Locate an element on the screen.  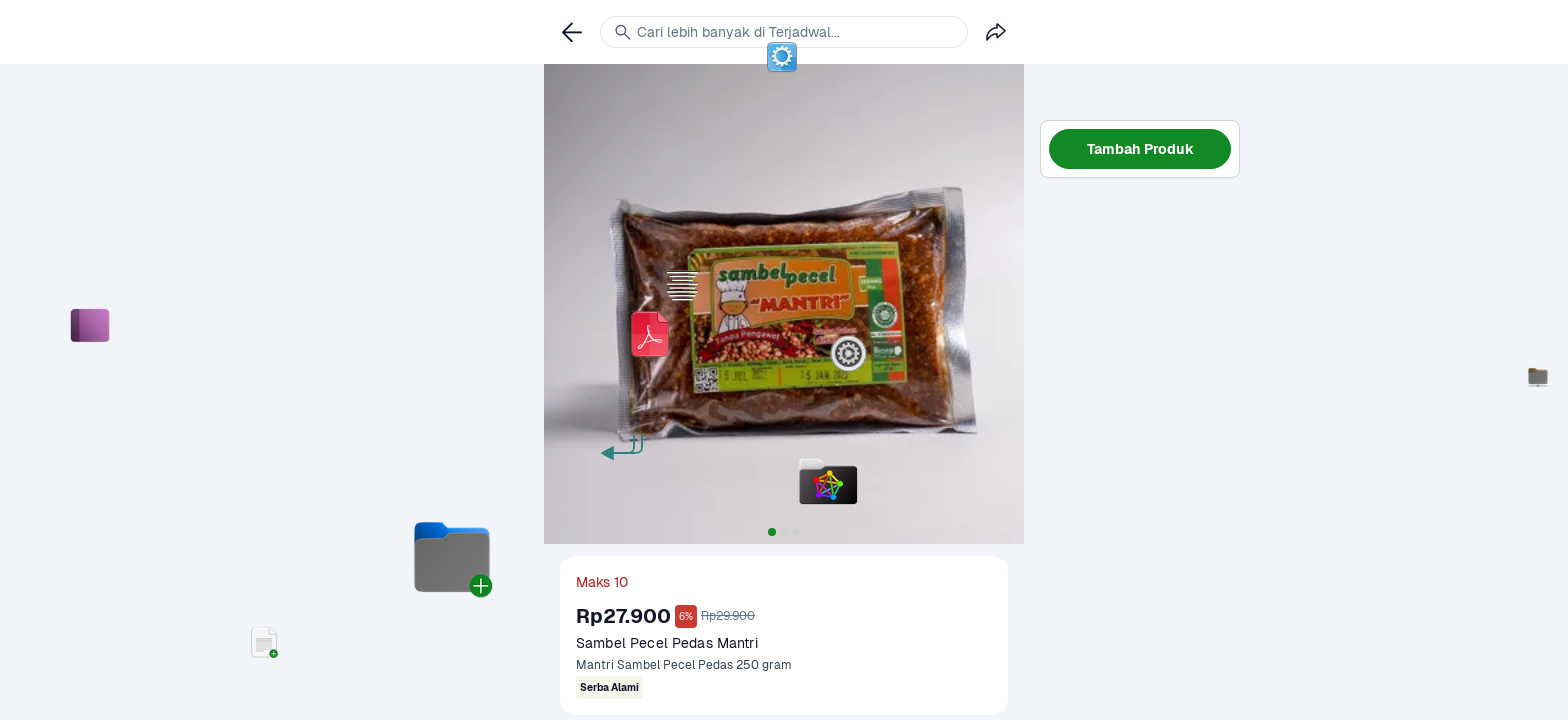
create a new document is located at coordinates (264, 642).